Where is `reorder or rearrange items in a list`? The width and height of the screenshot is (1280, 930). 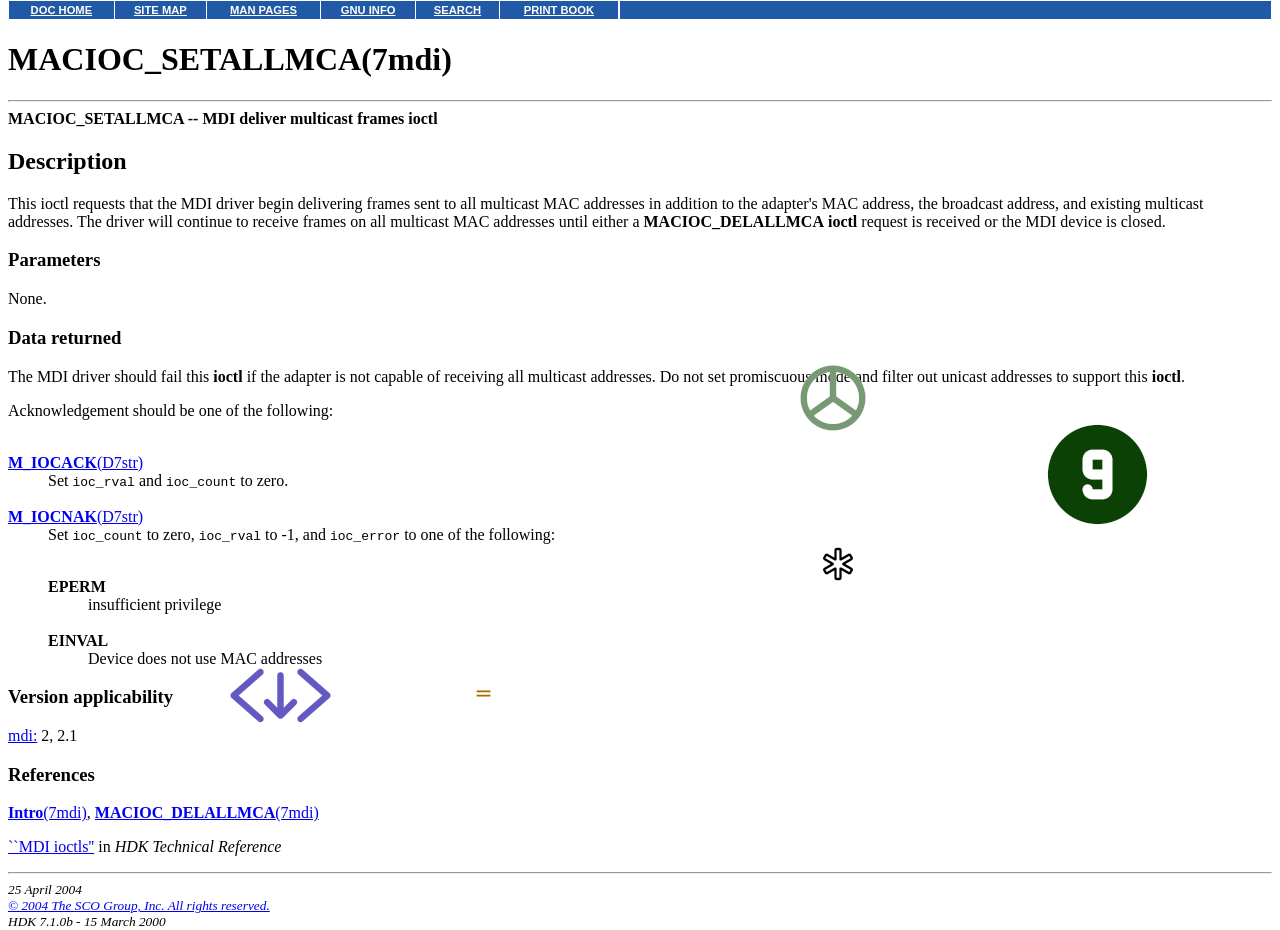
reorder or rearrange items in a list is located at coordinates (483, 693).